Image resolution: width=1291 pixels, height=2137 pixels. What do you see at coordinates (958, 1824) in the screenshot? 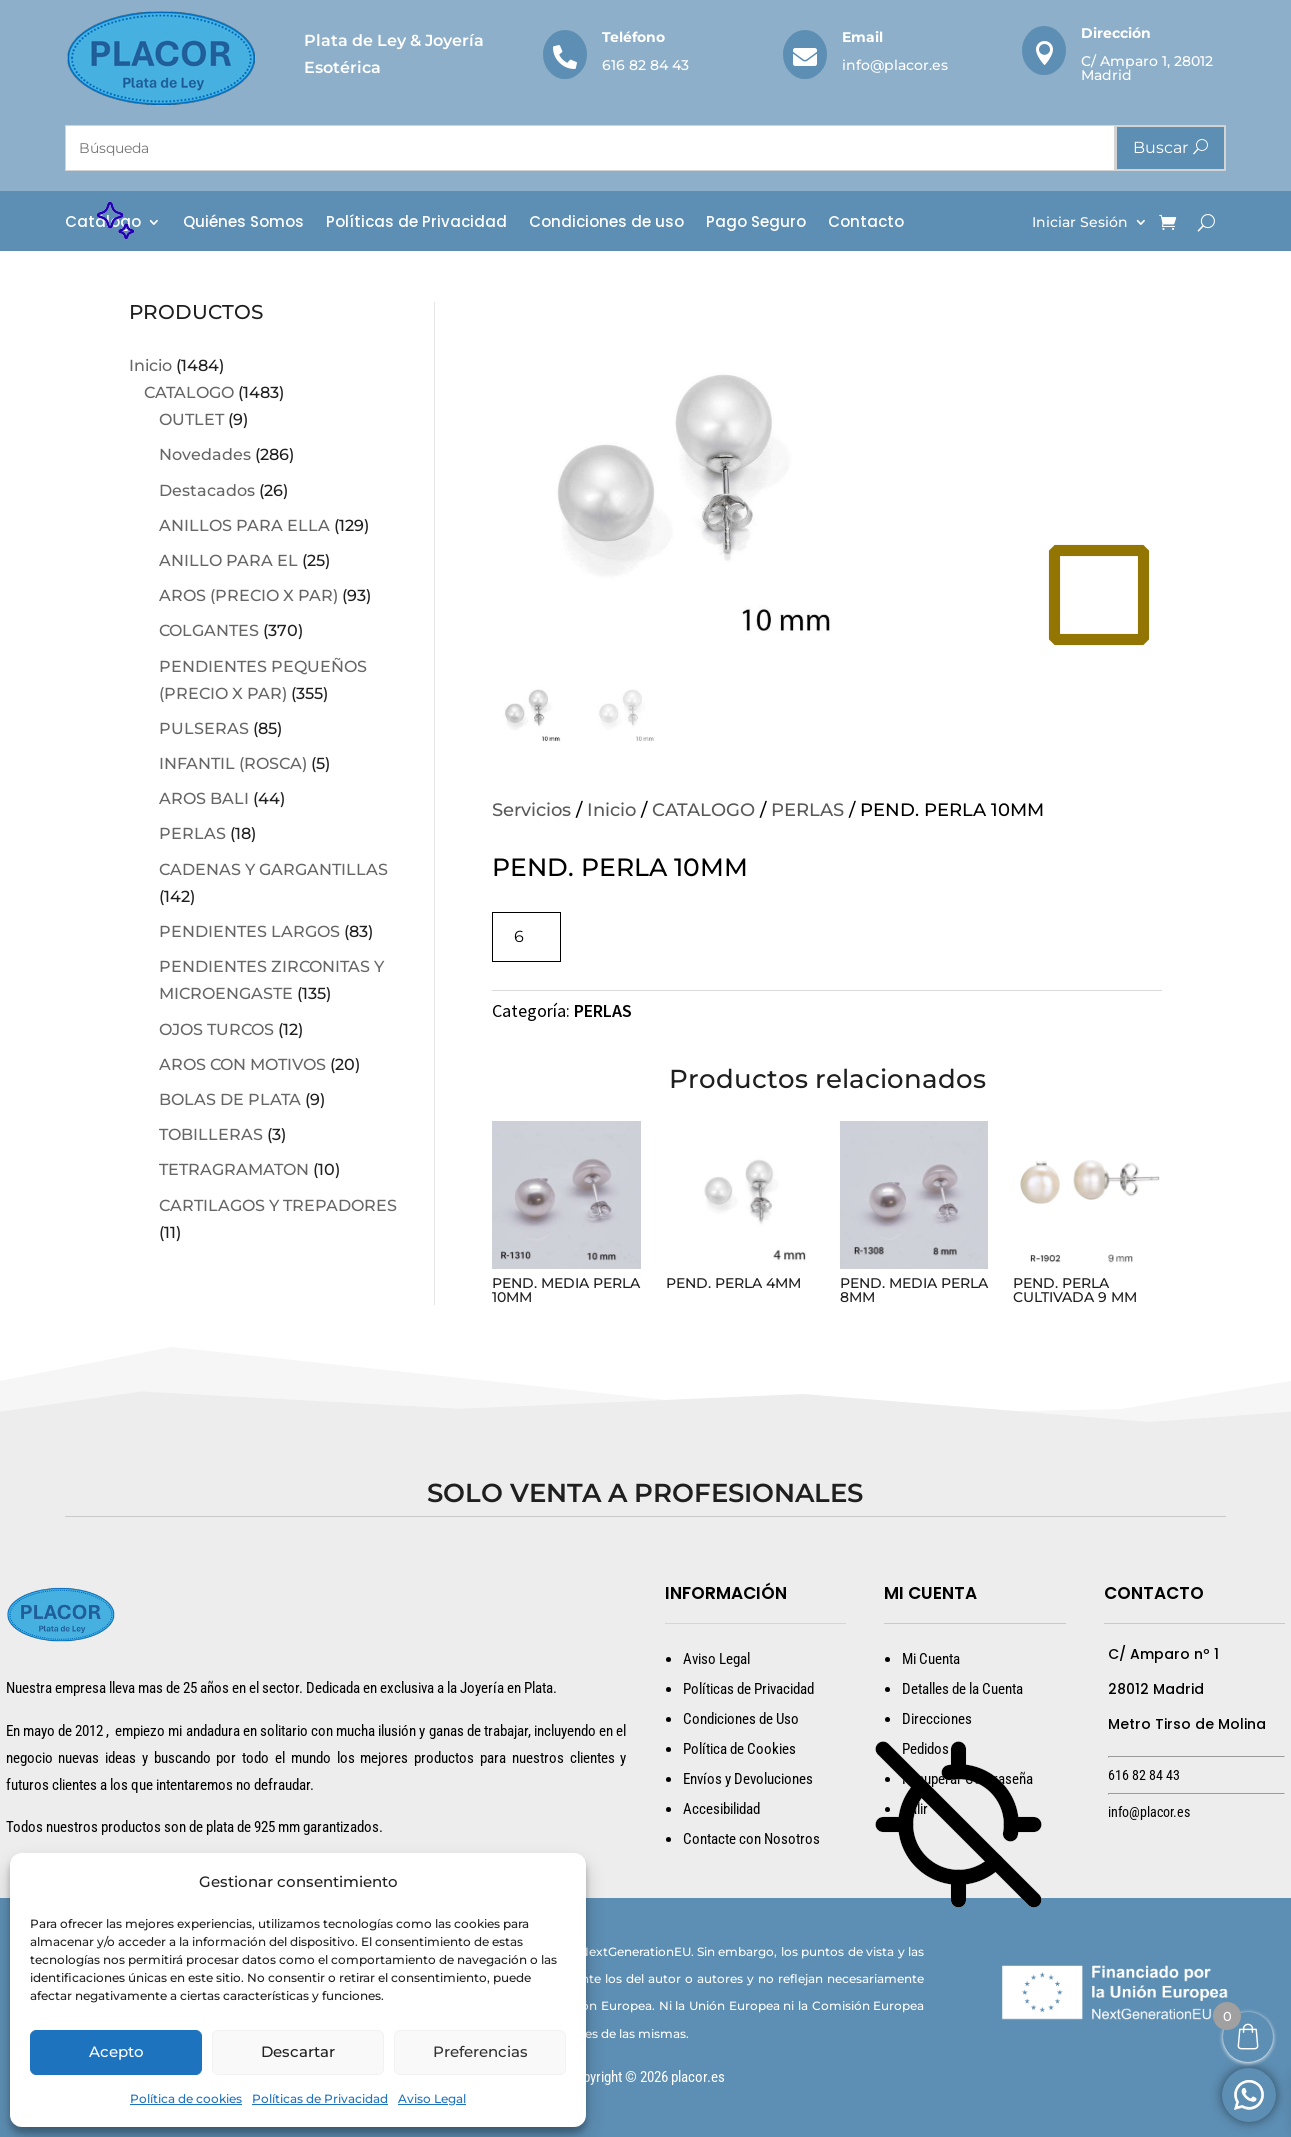
I see `location tracking is disabled` at bounding box center [958, 1824].